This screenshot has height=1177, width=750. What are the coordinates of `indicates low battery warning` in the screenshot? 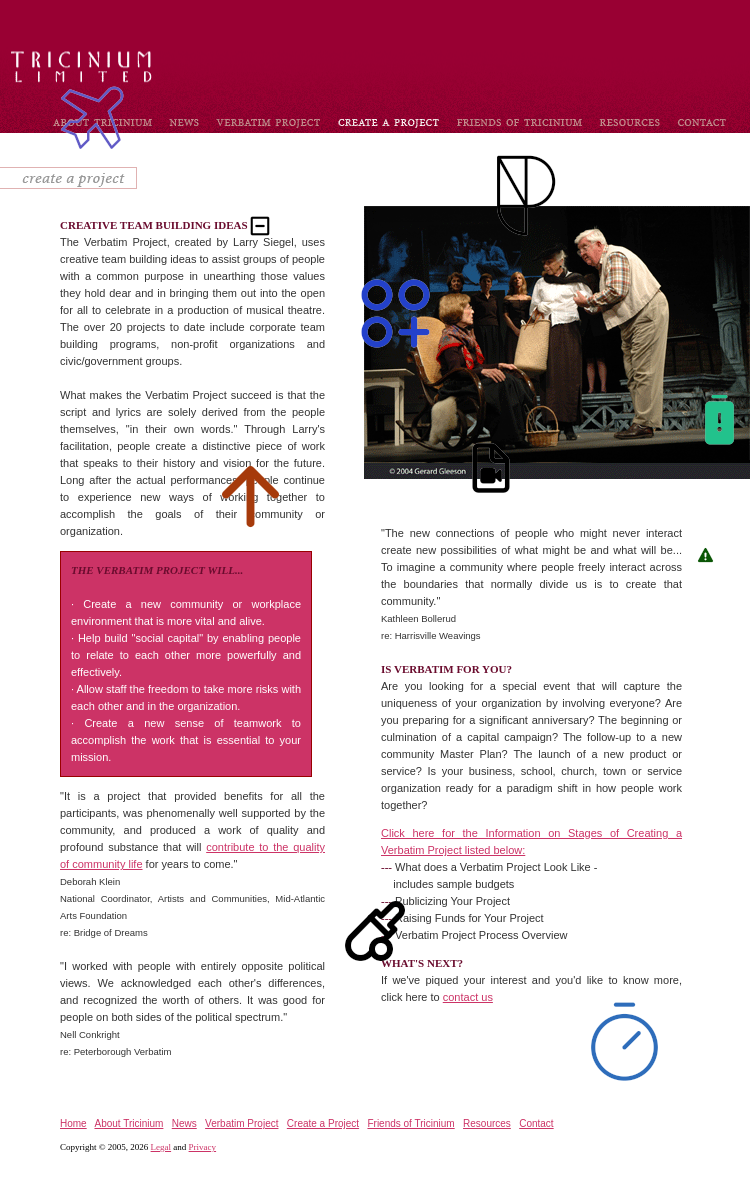 It's located at (719, 420).